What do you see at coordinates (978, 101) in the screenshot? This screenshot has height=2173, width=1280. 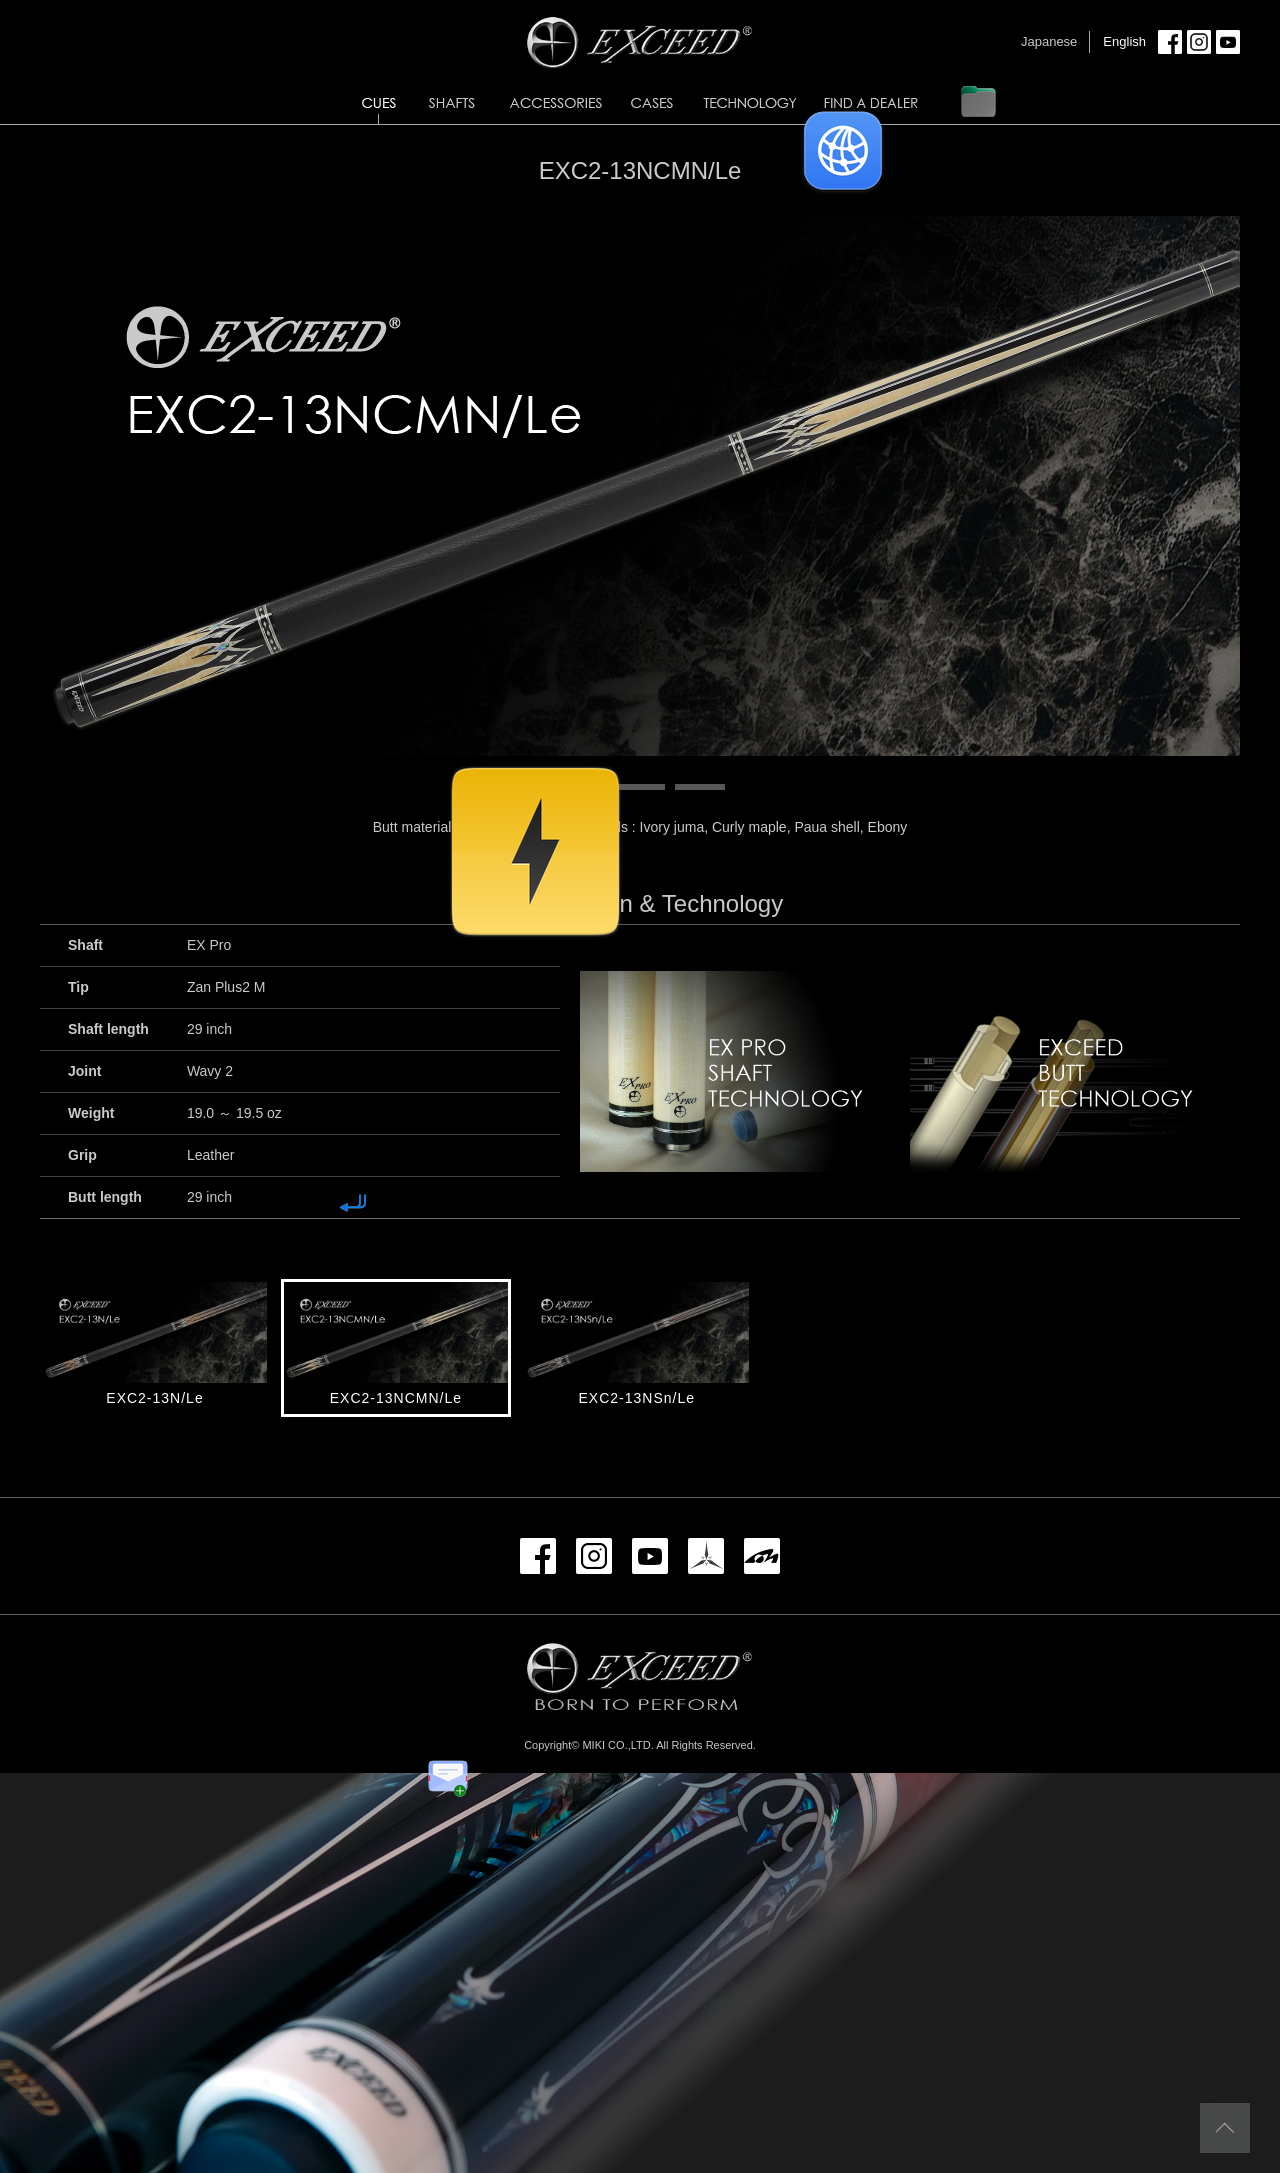 I see `open file folder` at bounding box center [978, 101].